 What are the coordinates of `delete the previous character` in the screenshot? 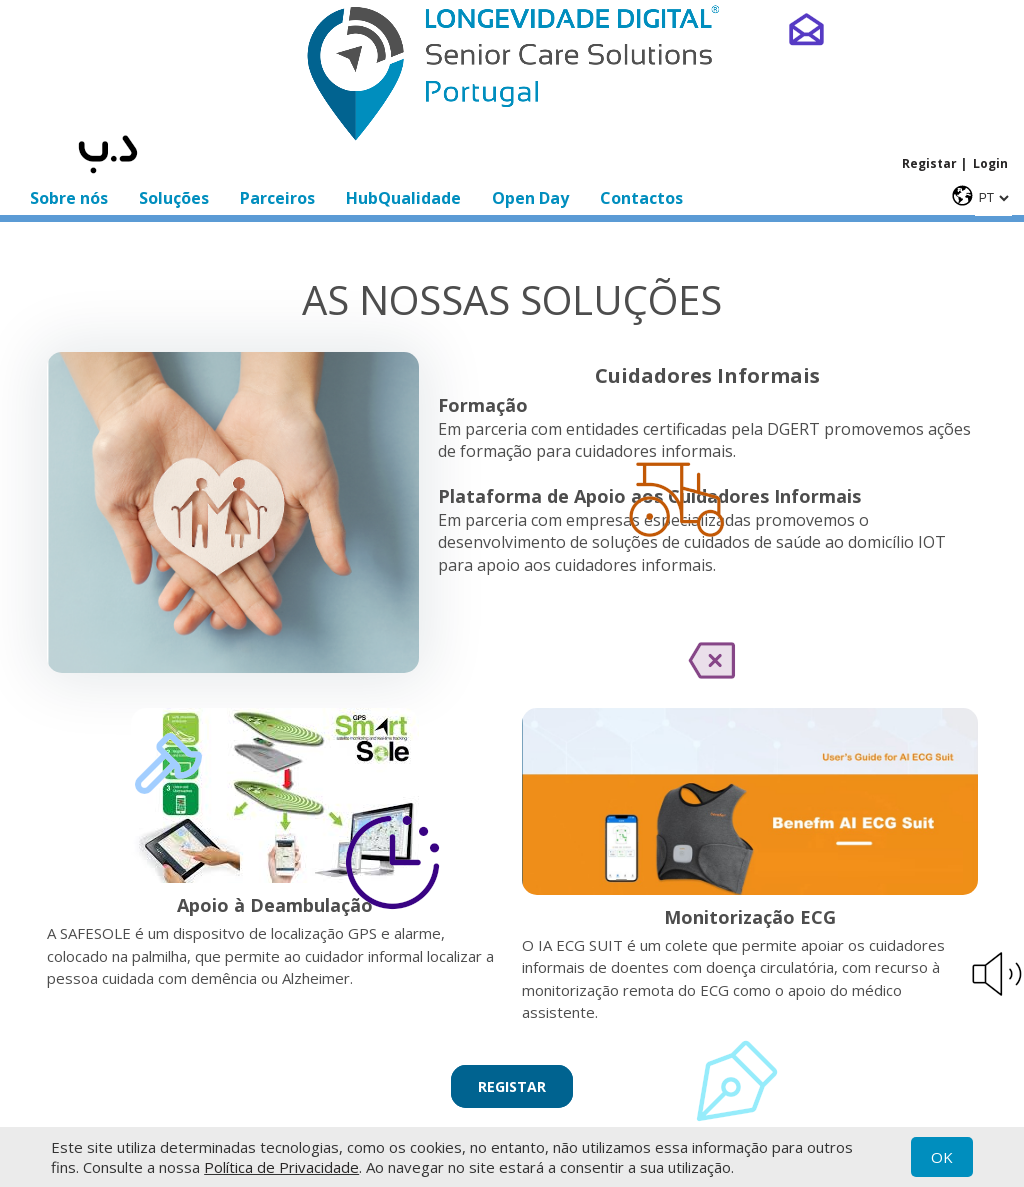 It's located at (713, 660).